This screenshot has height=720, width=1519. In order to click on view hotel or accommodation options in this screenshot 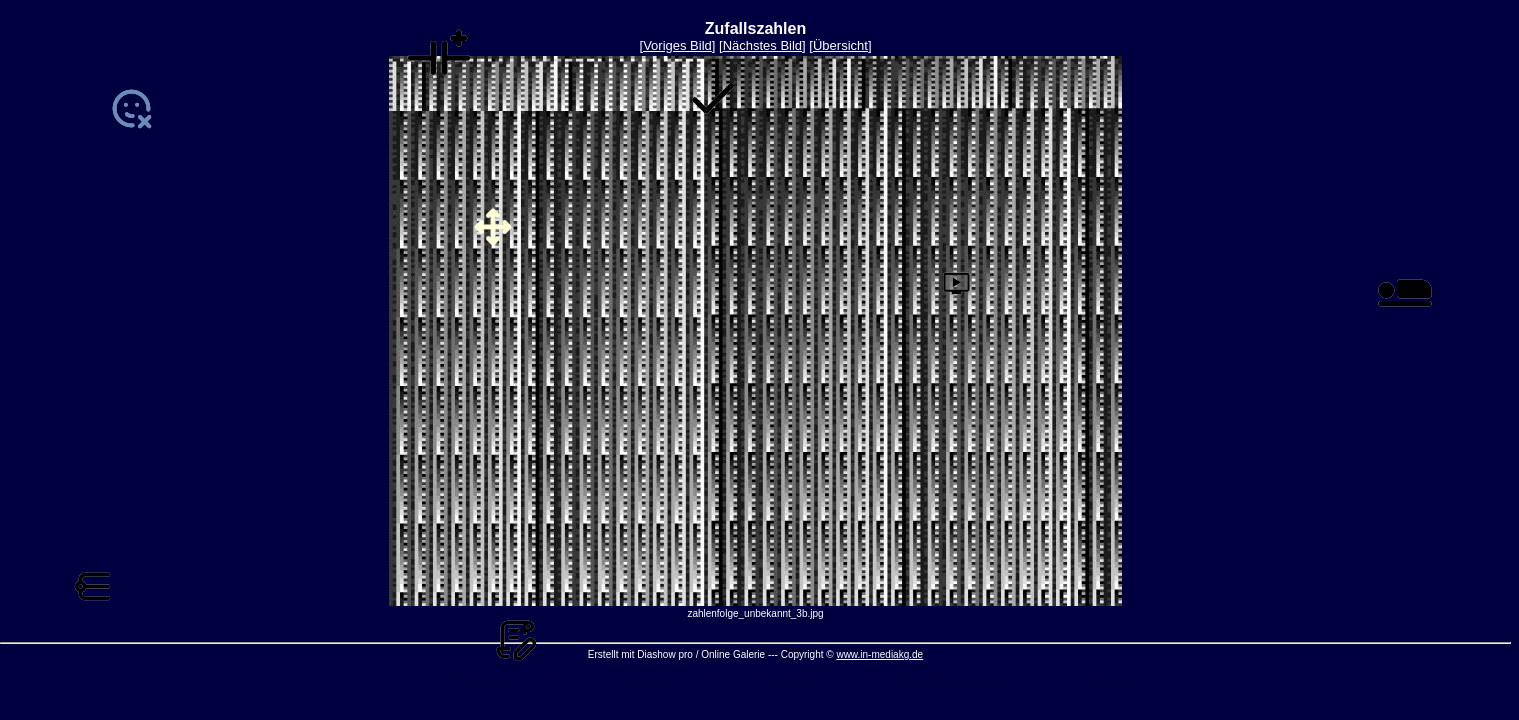, I will do `click(1405, 293)`.